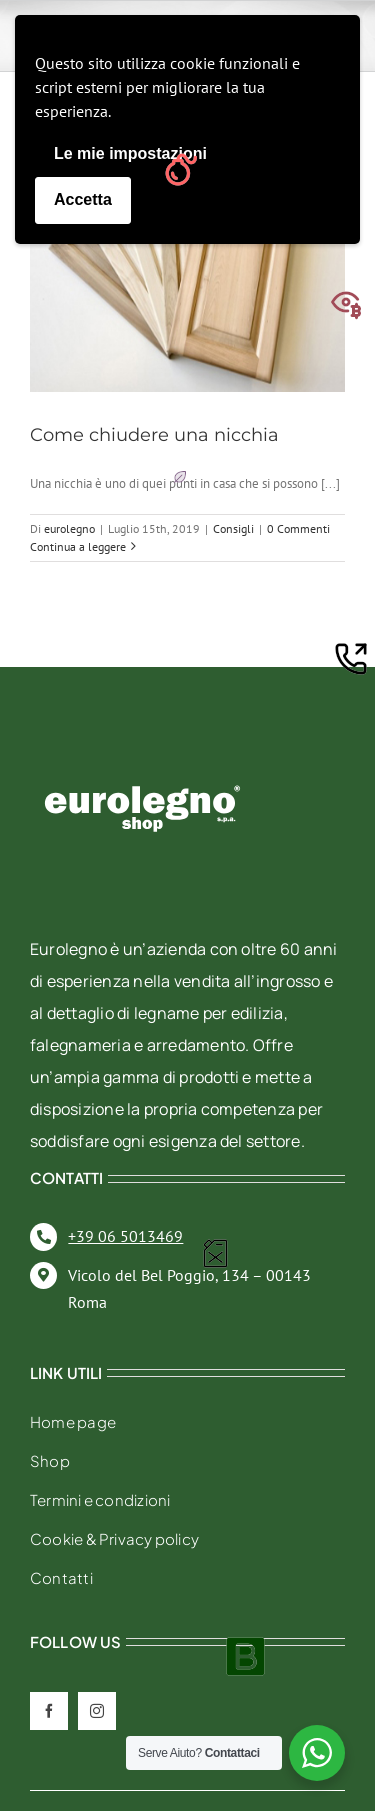  What do you see at coordinates (245, 1656) in the screenshot?
I see `apply bold formatting to selected text` at bounding box center [245, 1656].